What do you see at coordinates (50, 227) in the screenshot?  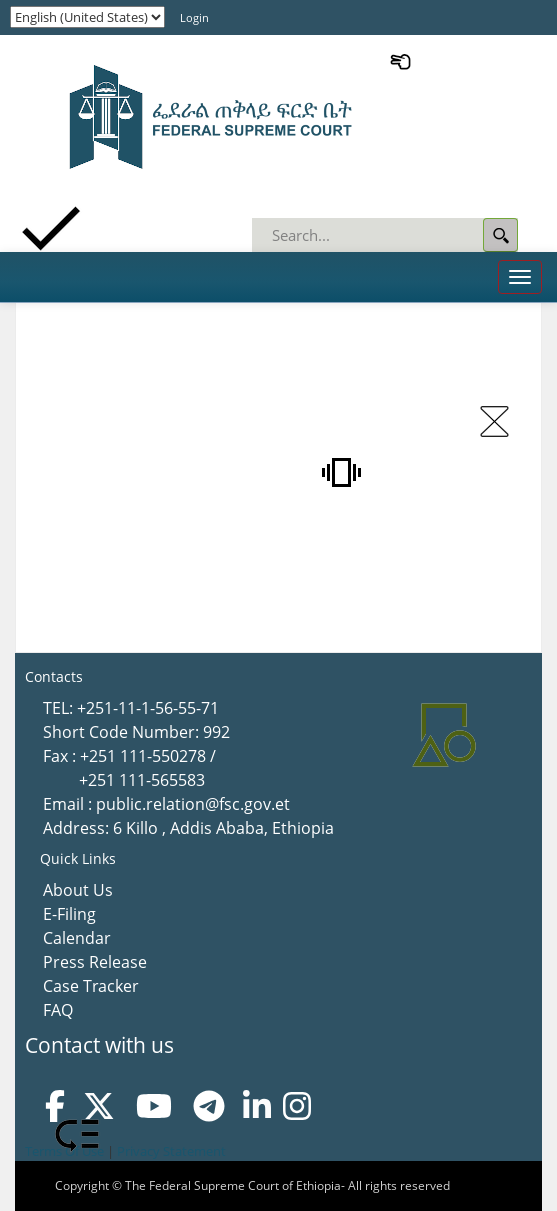 I see `confirm or submit an action` at bounding box center [50, 227].